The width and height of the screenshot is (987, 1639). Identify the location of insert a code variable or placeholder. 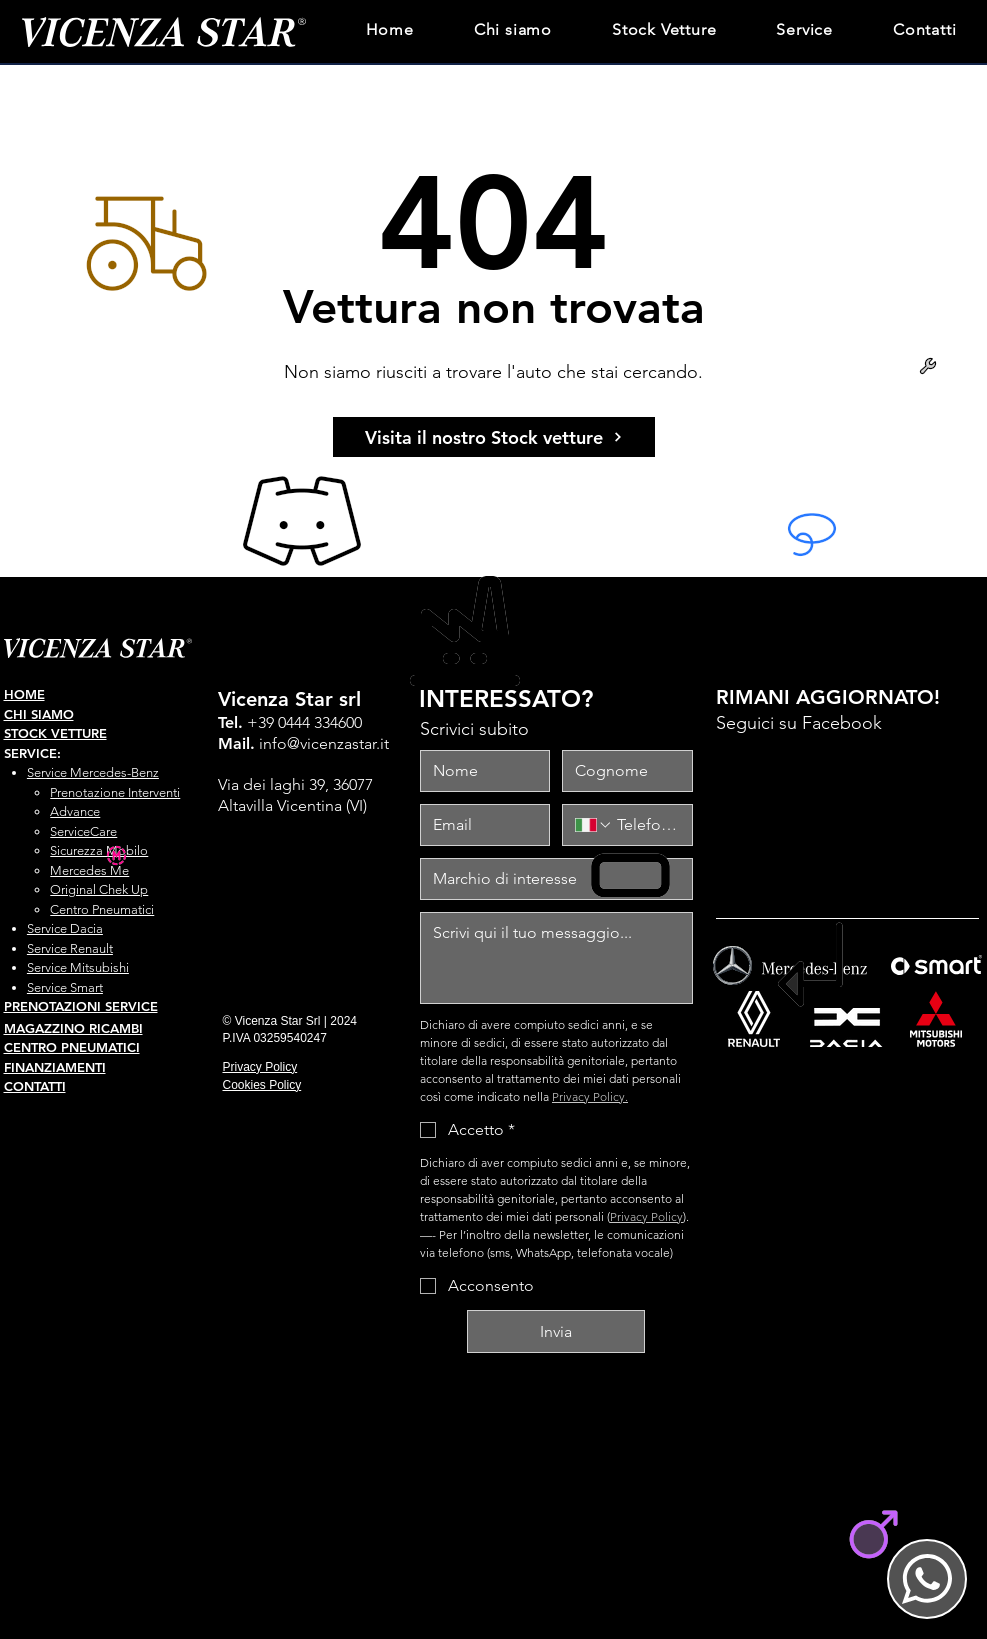
(630, 875).